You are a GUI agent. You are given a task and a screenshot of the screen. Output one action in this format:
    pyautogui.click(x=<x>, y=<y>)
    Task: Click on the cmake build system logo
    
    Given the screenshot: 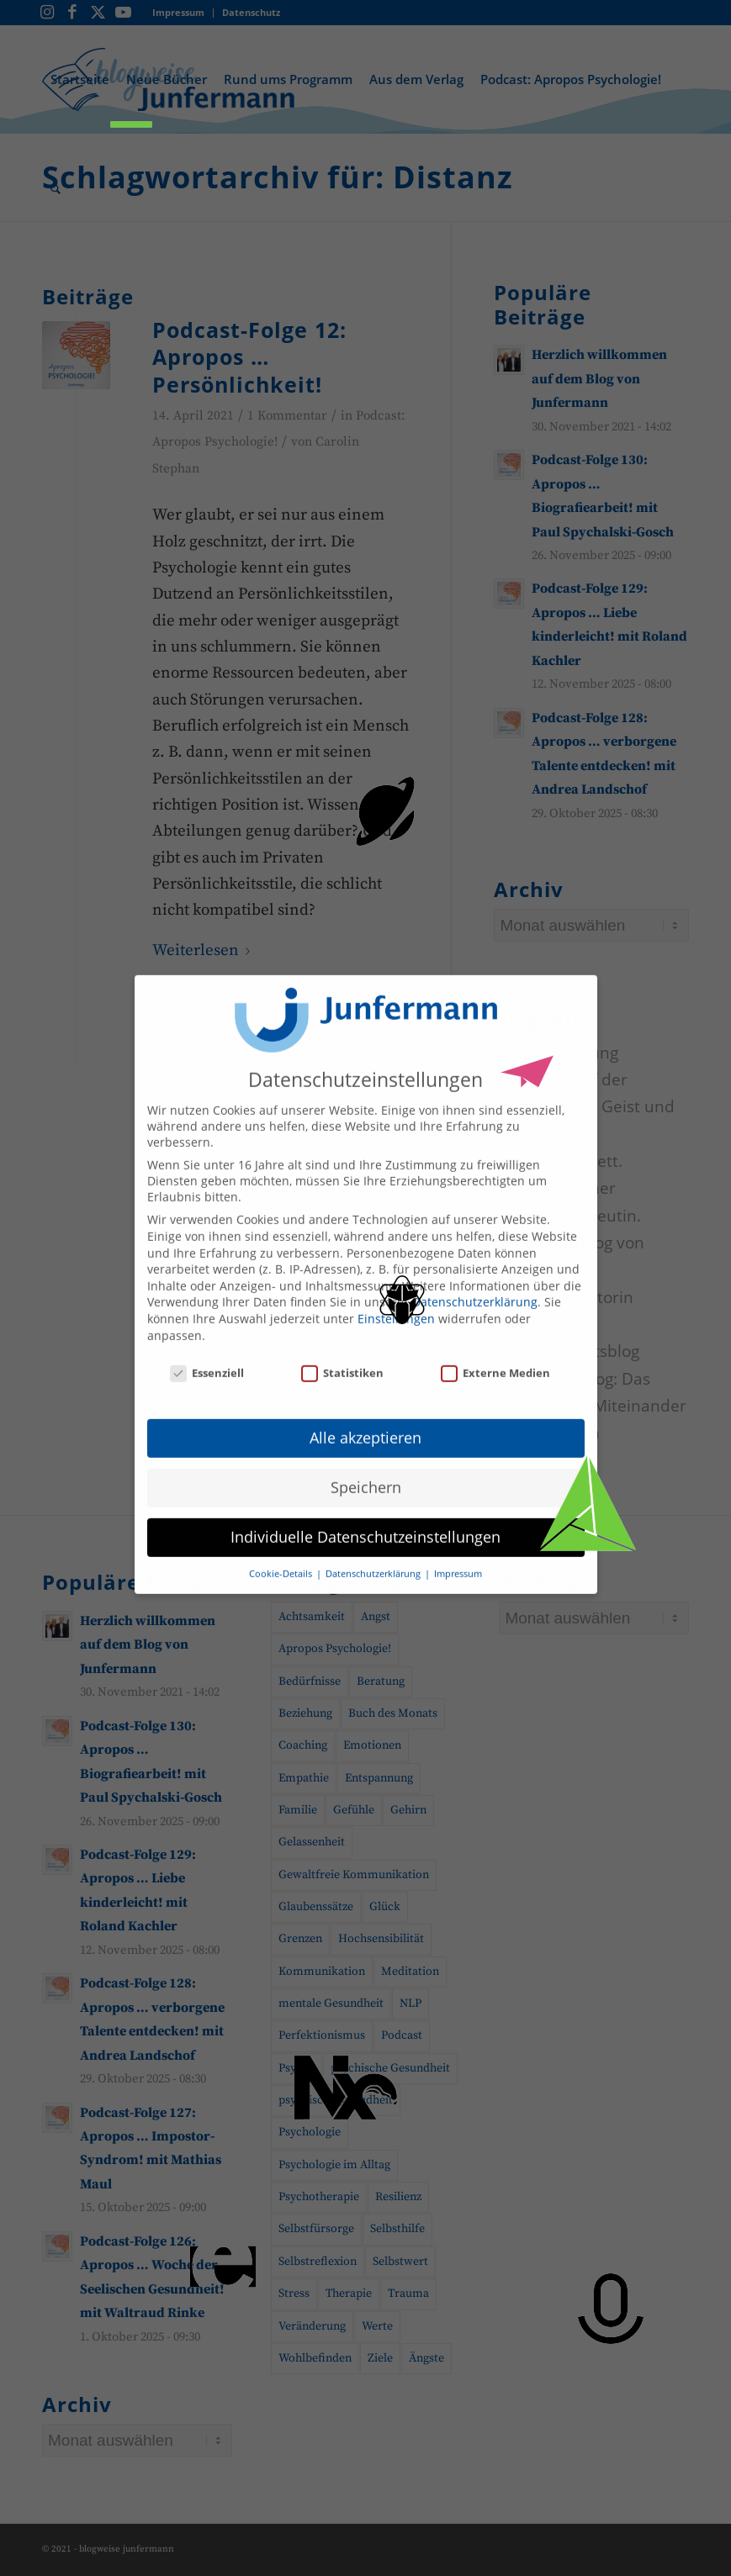 What is the action you would take?
    pyautogui.click(x=588, y=1503)
    